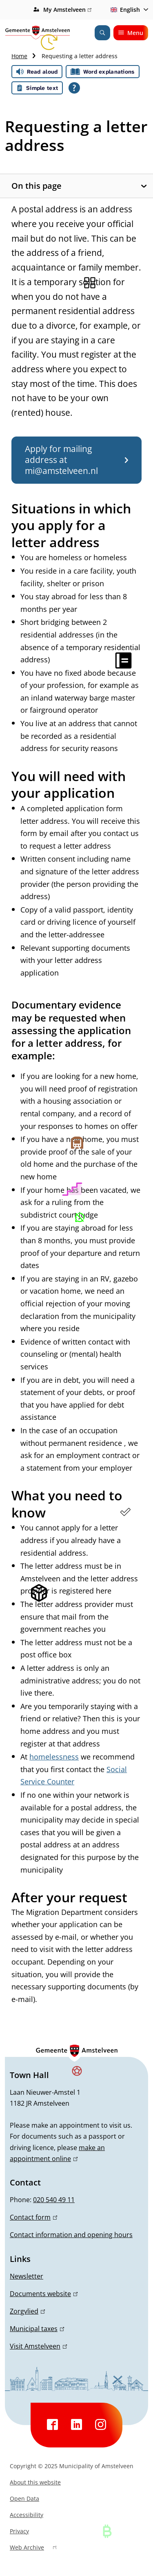 This screenshot has width=153, height=2576. Describe the element at coordinates (125, 1512) in the screenshot. I see `confirm or submit an action` at that location.